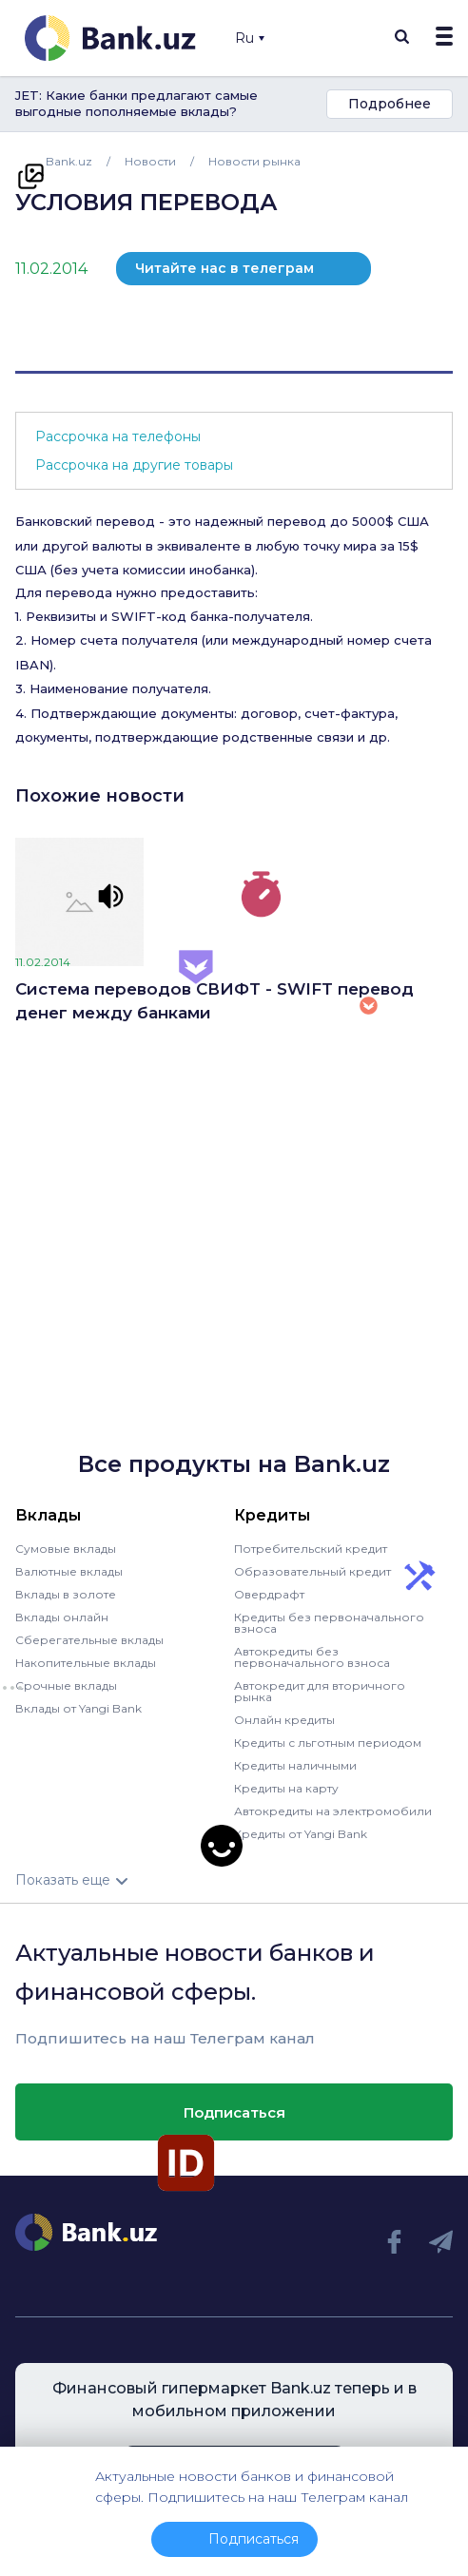 The height and width of the screenshot is (2576, 468). Describe the element at coordinates (30, 176) in the screenshot. I see `view photo gallery` at that location.